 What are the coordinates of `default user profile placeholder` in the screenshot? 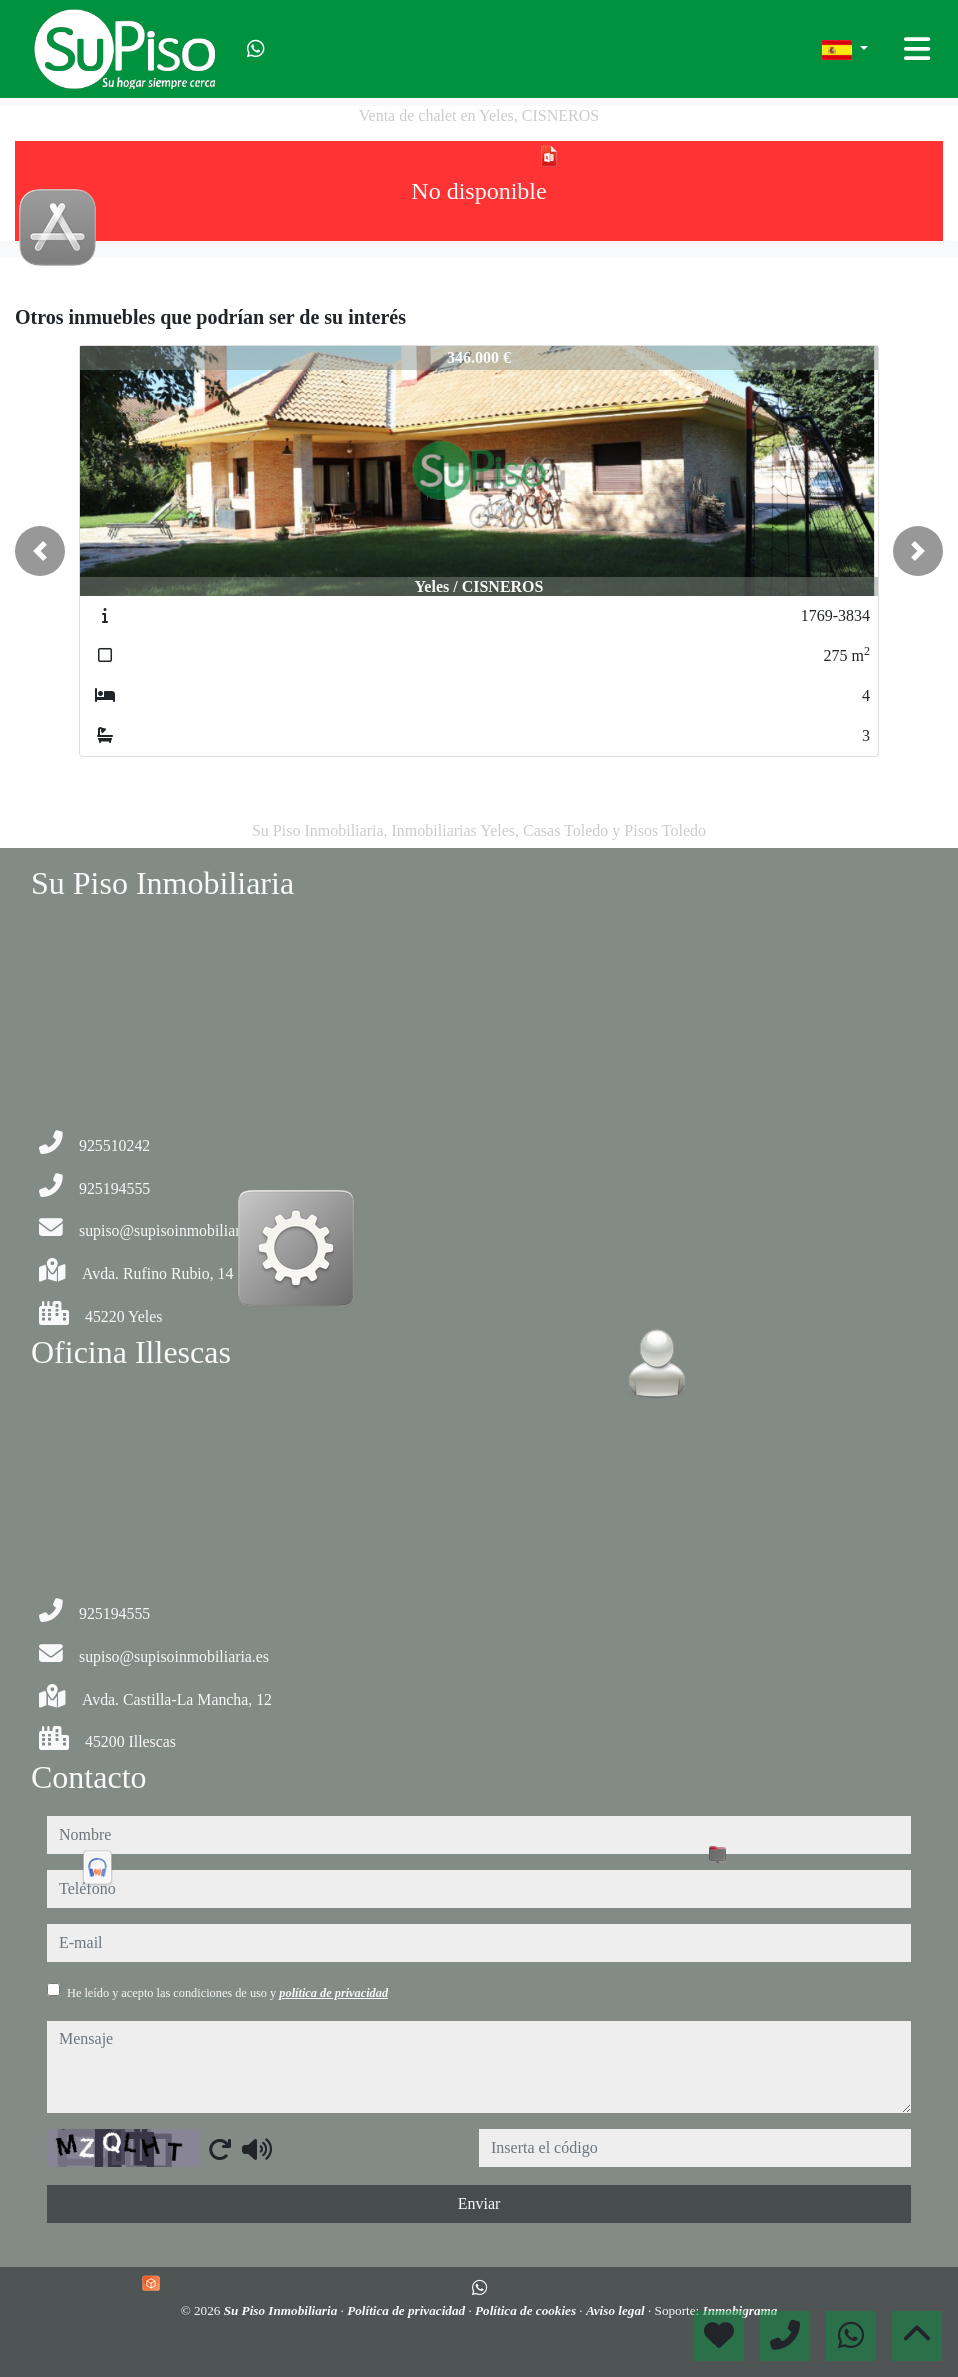 It's located at (657, 1366).